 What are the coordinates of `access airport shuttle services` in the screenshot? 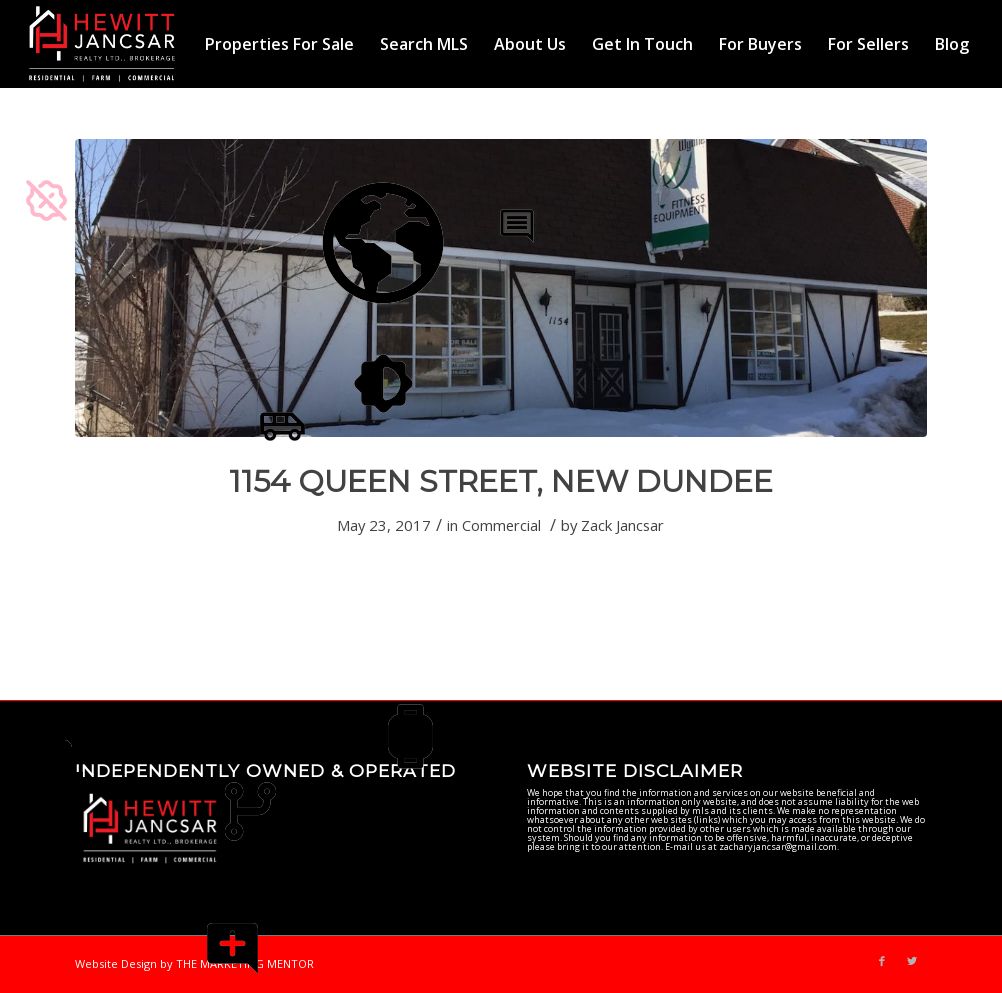 It's located at (282, 426).